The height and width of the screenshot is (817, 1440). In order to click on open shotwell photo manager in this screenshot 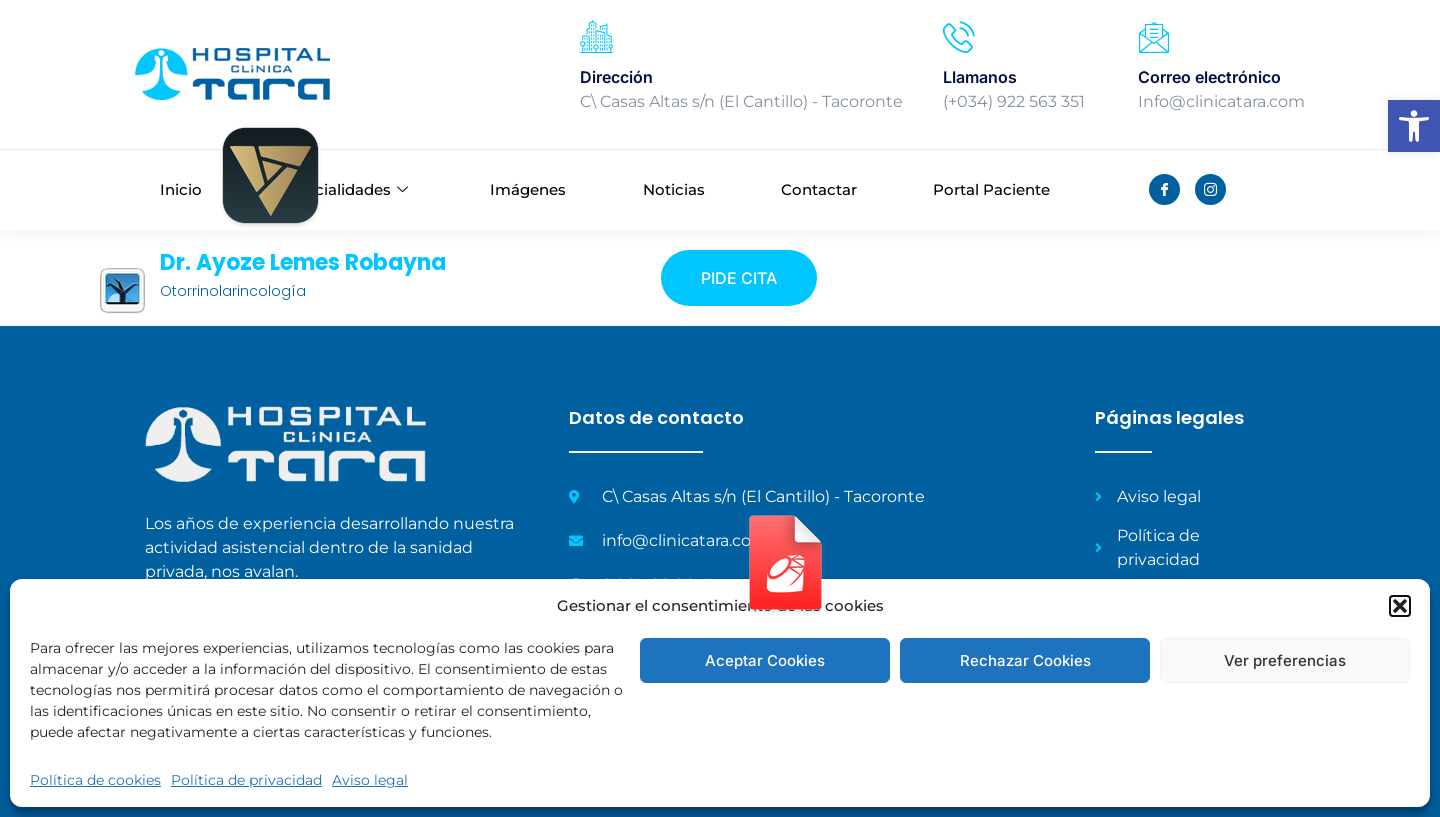, I will do `click(122, 290)`.